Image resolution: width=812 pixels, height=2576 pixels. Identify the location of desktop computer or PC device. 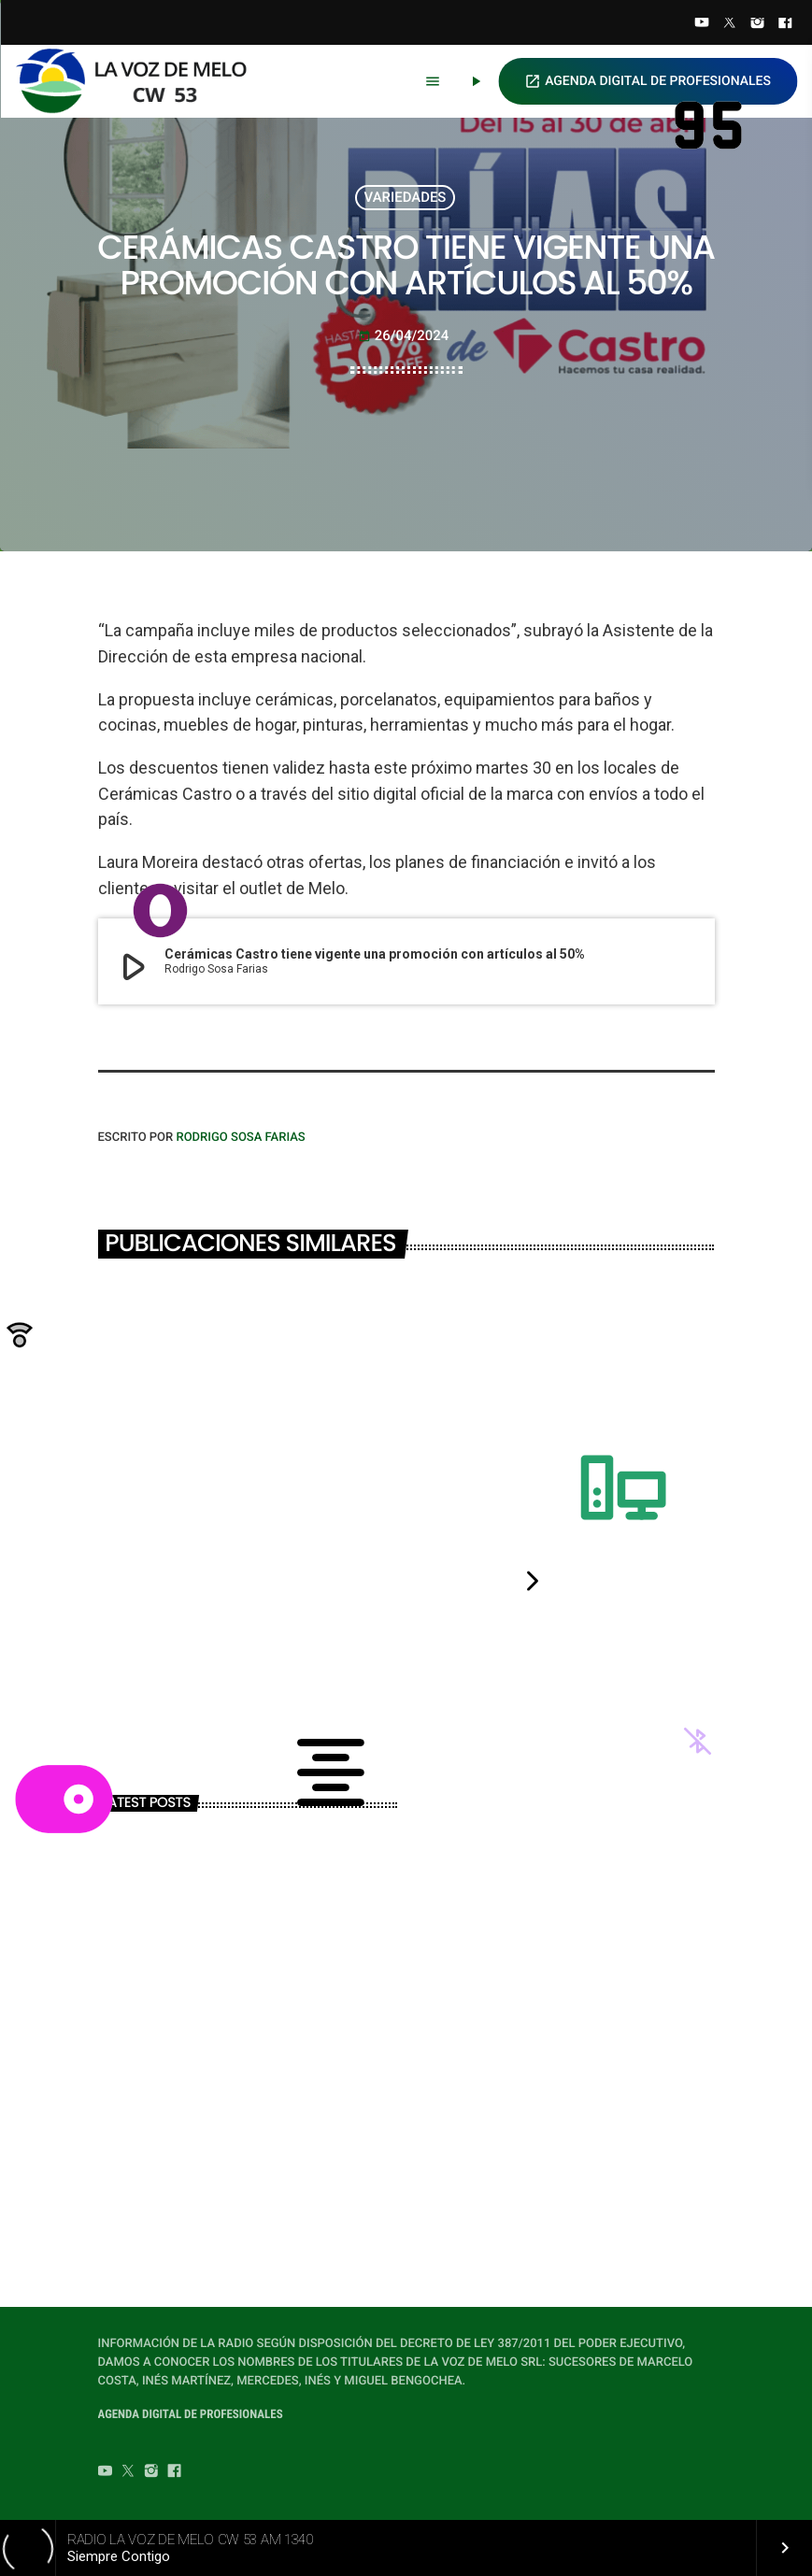
(621, 1487).